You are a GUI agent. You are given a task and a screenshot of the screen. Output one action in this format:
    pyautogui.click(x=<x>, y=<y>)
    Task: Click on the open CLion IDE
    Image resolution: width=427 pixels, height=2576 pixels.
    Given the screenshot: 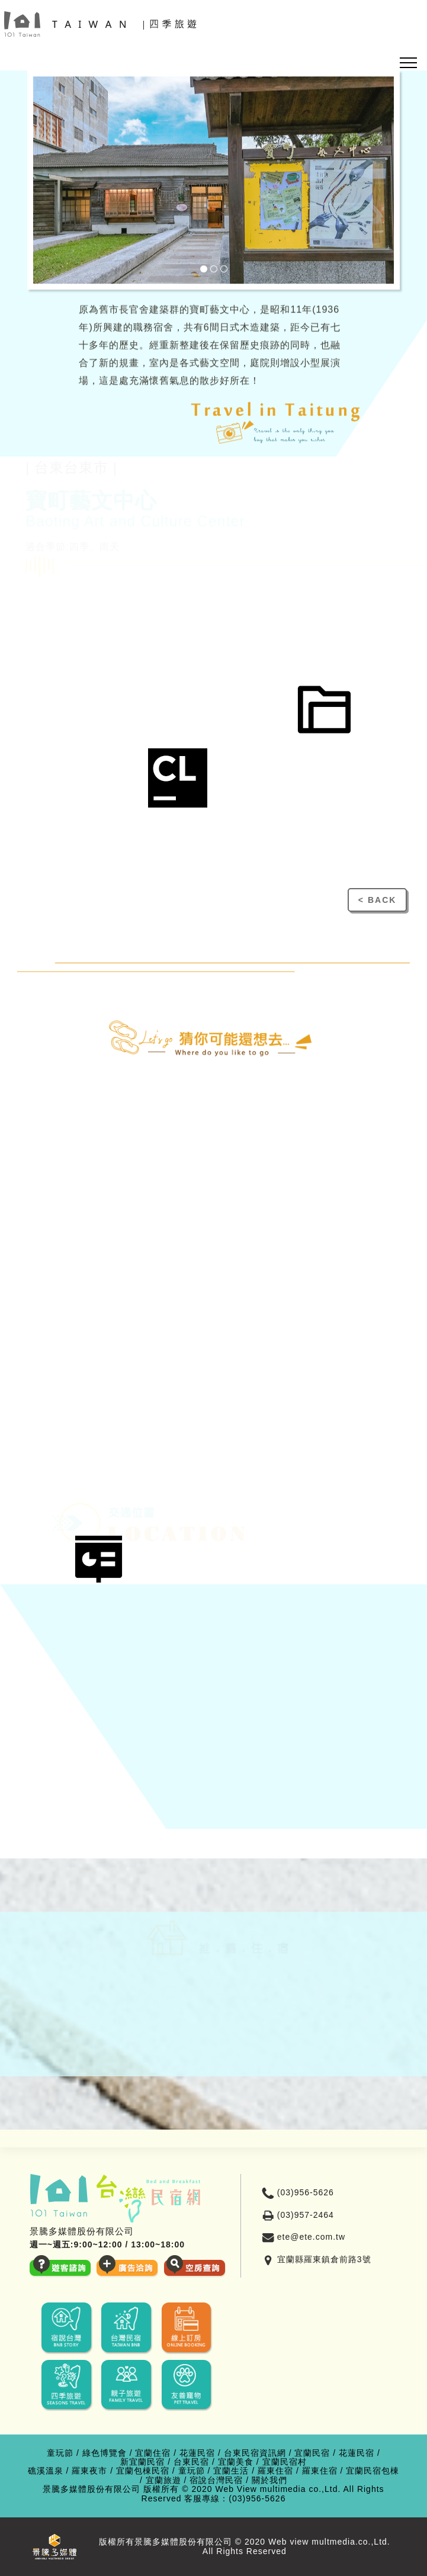 What is the action you would take?
    pyautogui.click(x=178, y=778)
    